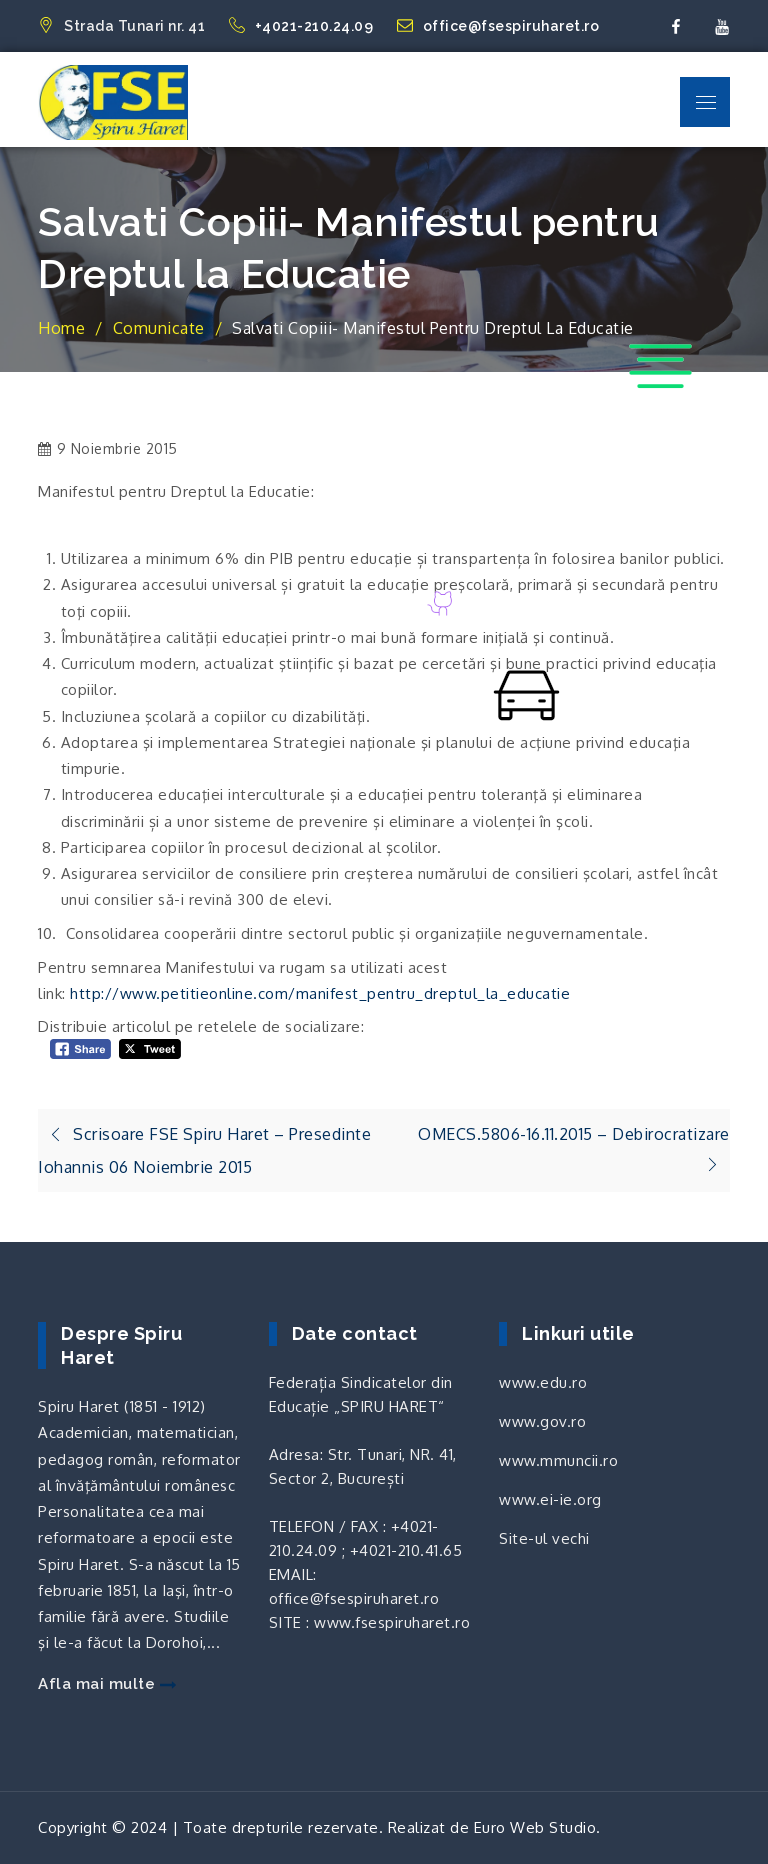  What do you see at coordinates (526, 696) in the screenshot?
I see `access vehicle or transportation options` at bounding box center [526, 696].